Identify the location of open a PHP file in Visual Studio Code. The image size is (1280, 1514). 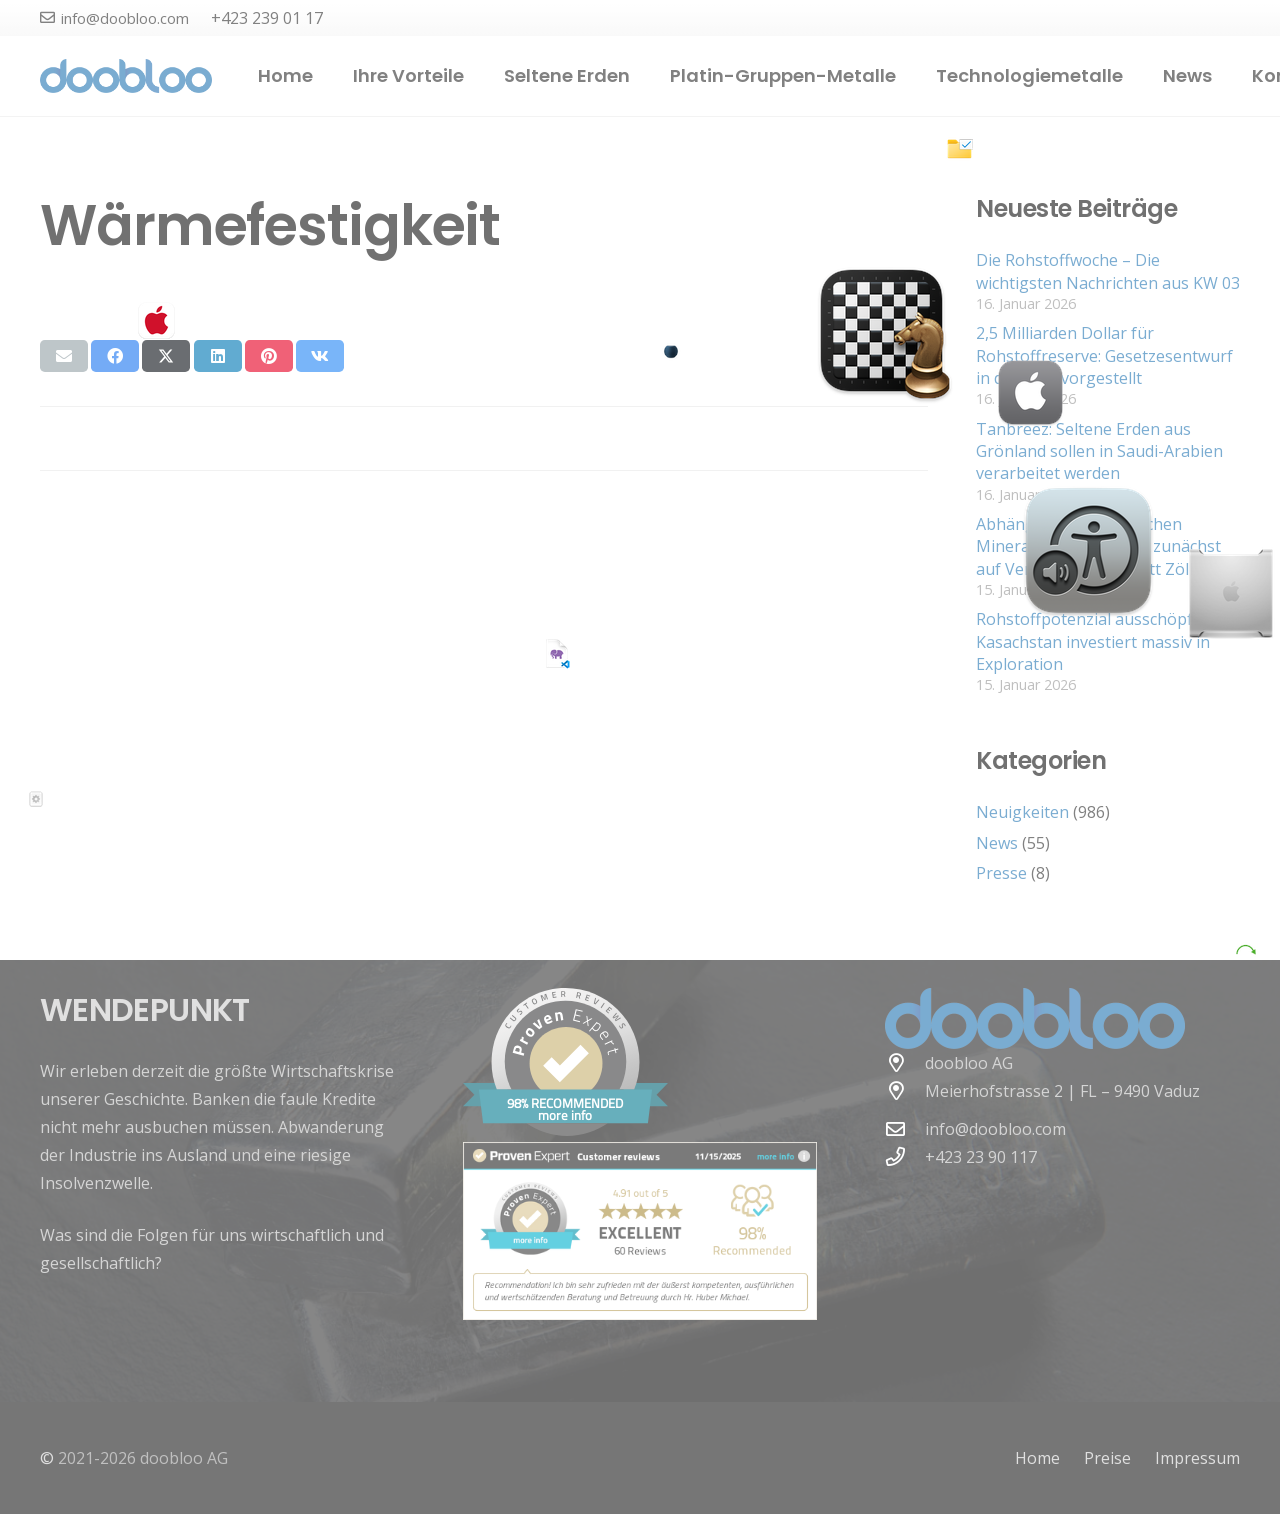
(557, 654).